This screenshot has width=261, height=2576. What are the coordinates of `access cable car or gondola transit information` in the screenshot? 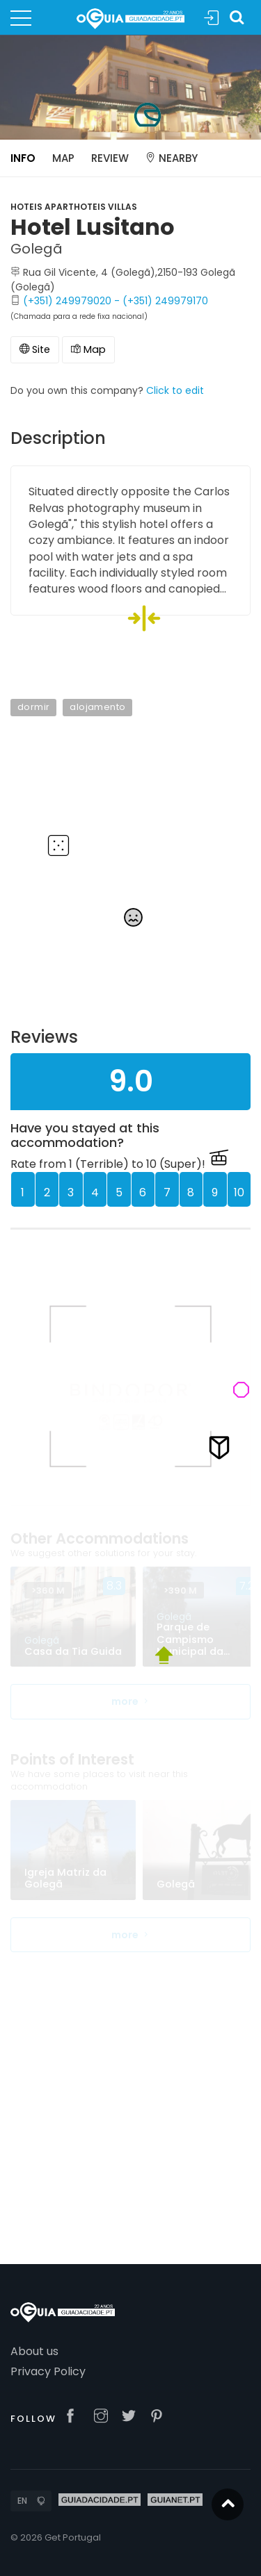 It's located at (219, 1157).